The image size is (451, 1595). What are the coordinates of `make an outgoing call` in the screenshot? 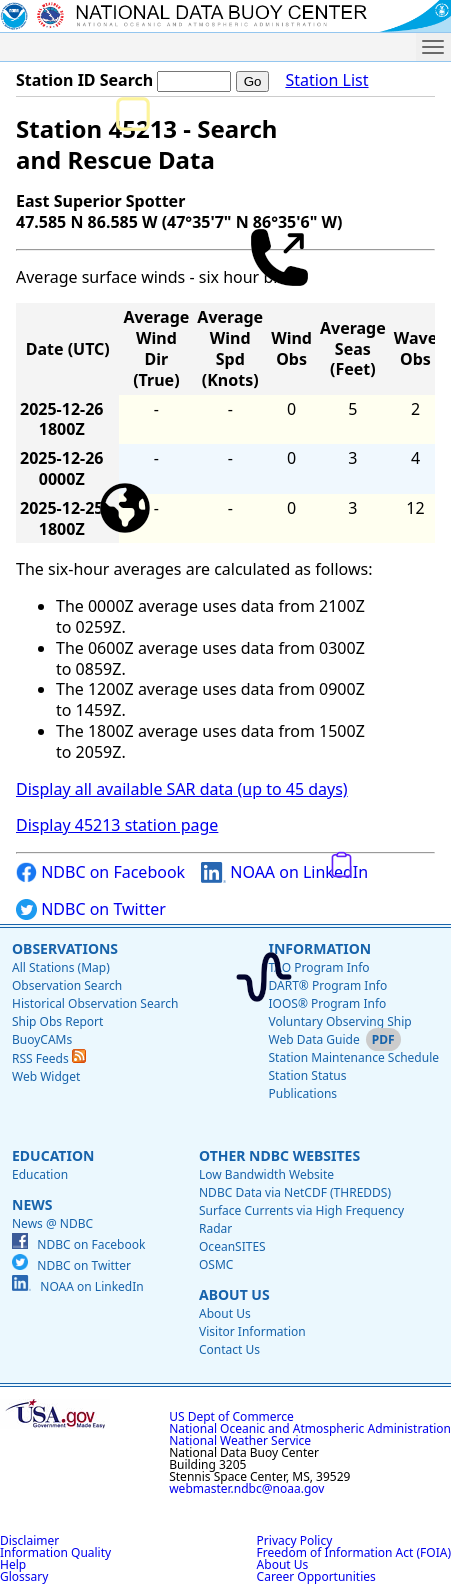 It's located at (279, 257).